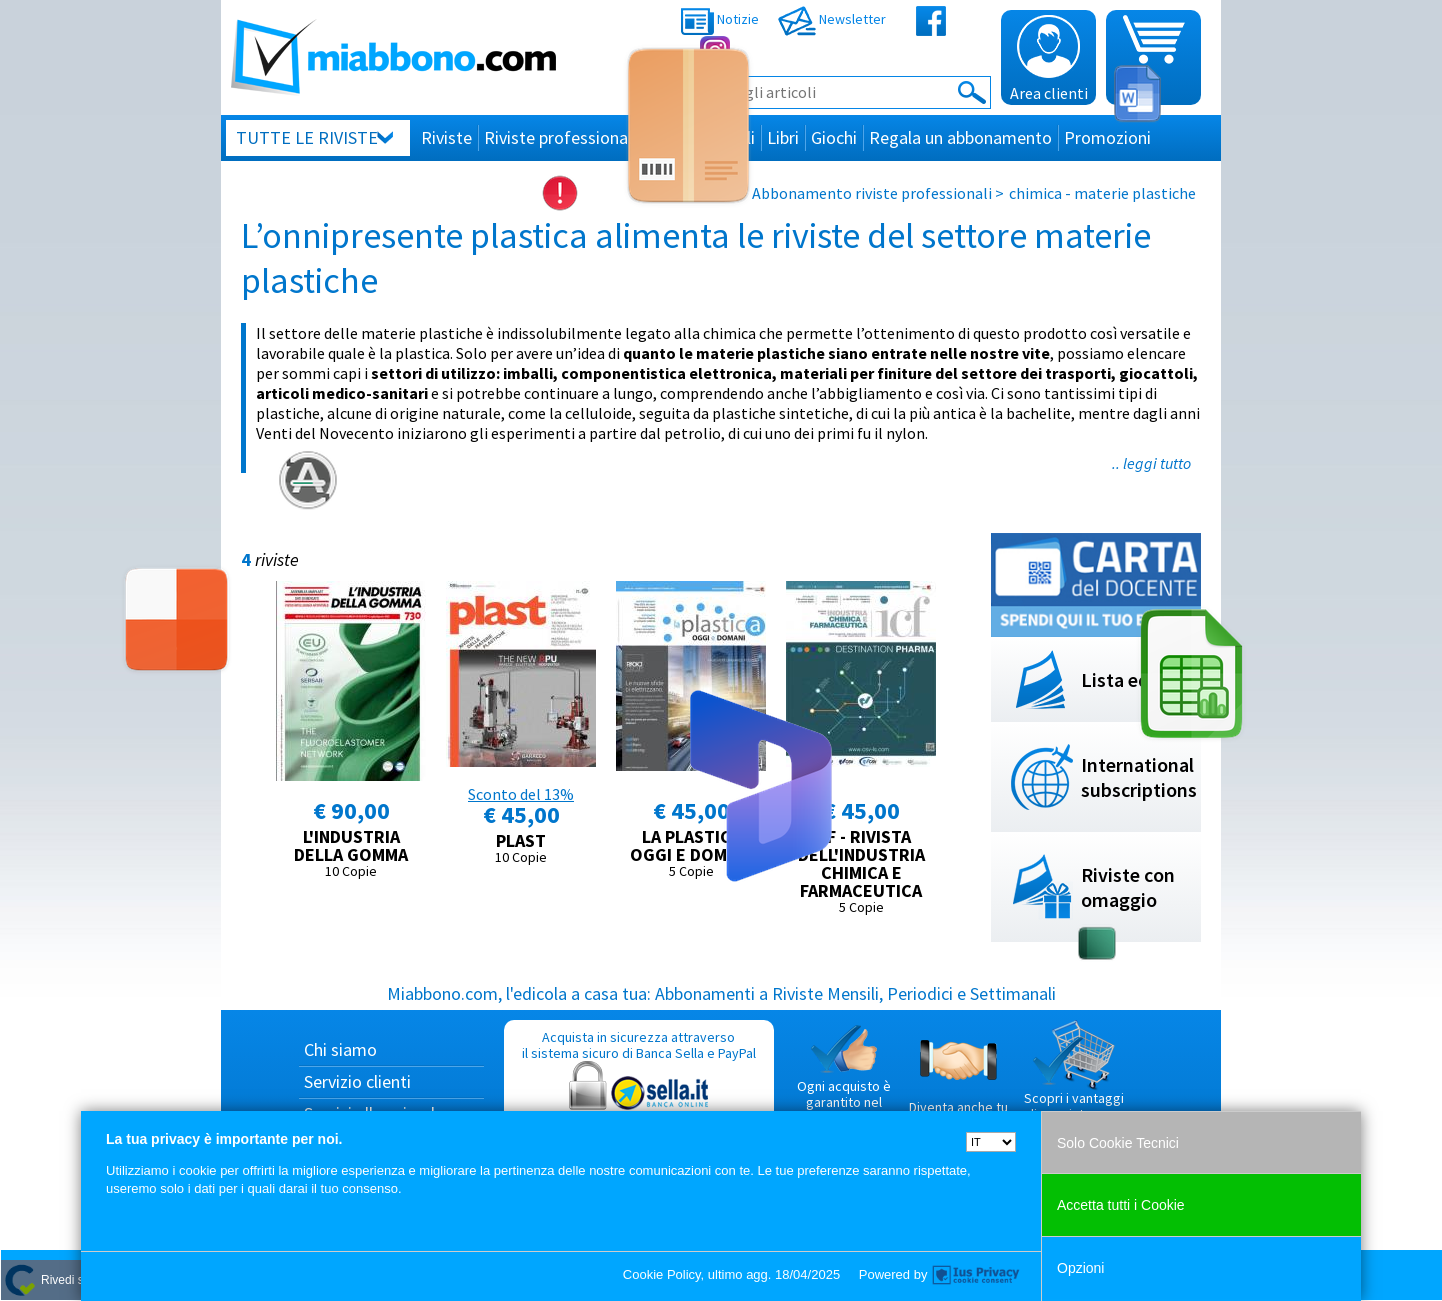 The height and width of the screenshot is (1301, 1442). Describe the element at coordinates (688, 125) in the screenshot. I see `open package manager application` at that location.